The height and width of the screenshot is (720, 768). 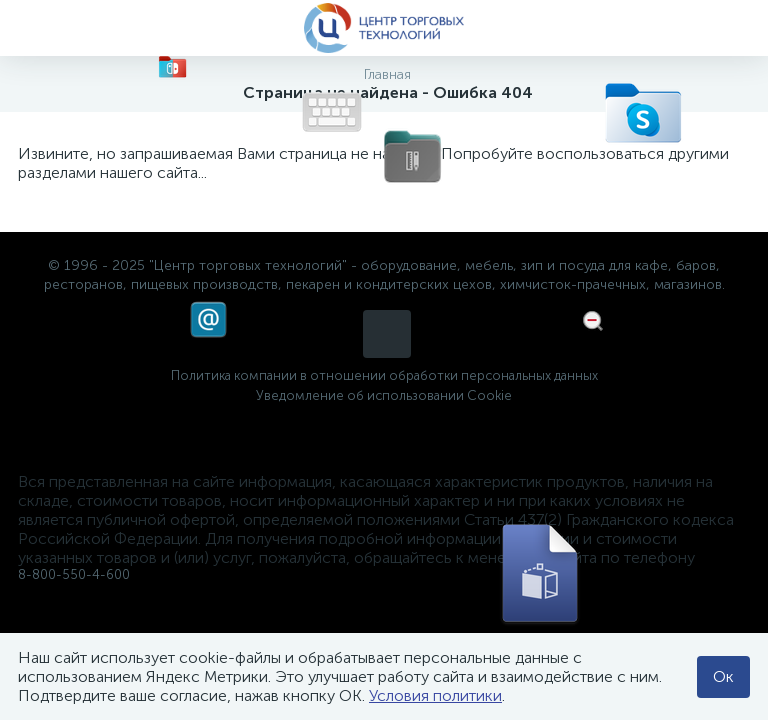 What do you see at coordinates (540, 575) in the screenshot?
I see `a DWG file containing CAD or 3D drawing data` at bounding box center [540, 575].